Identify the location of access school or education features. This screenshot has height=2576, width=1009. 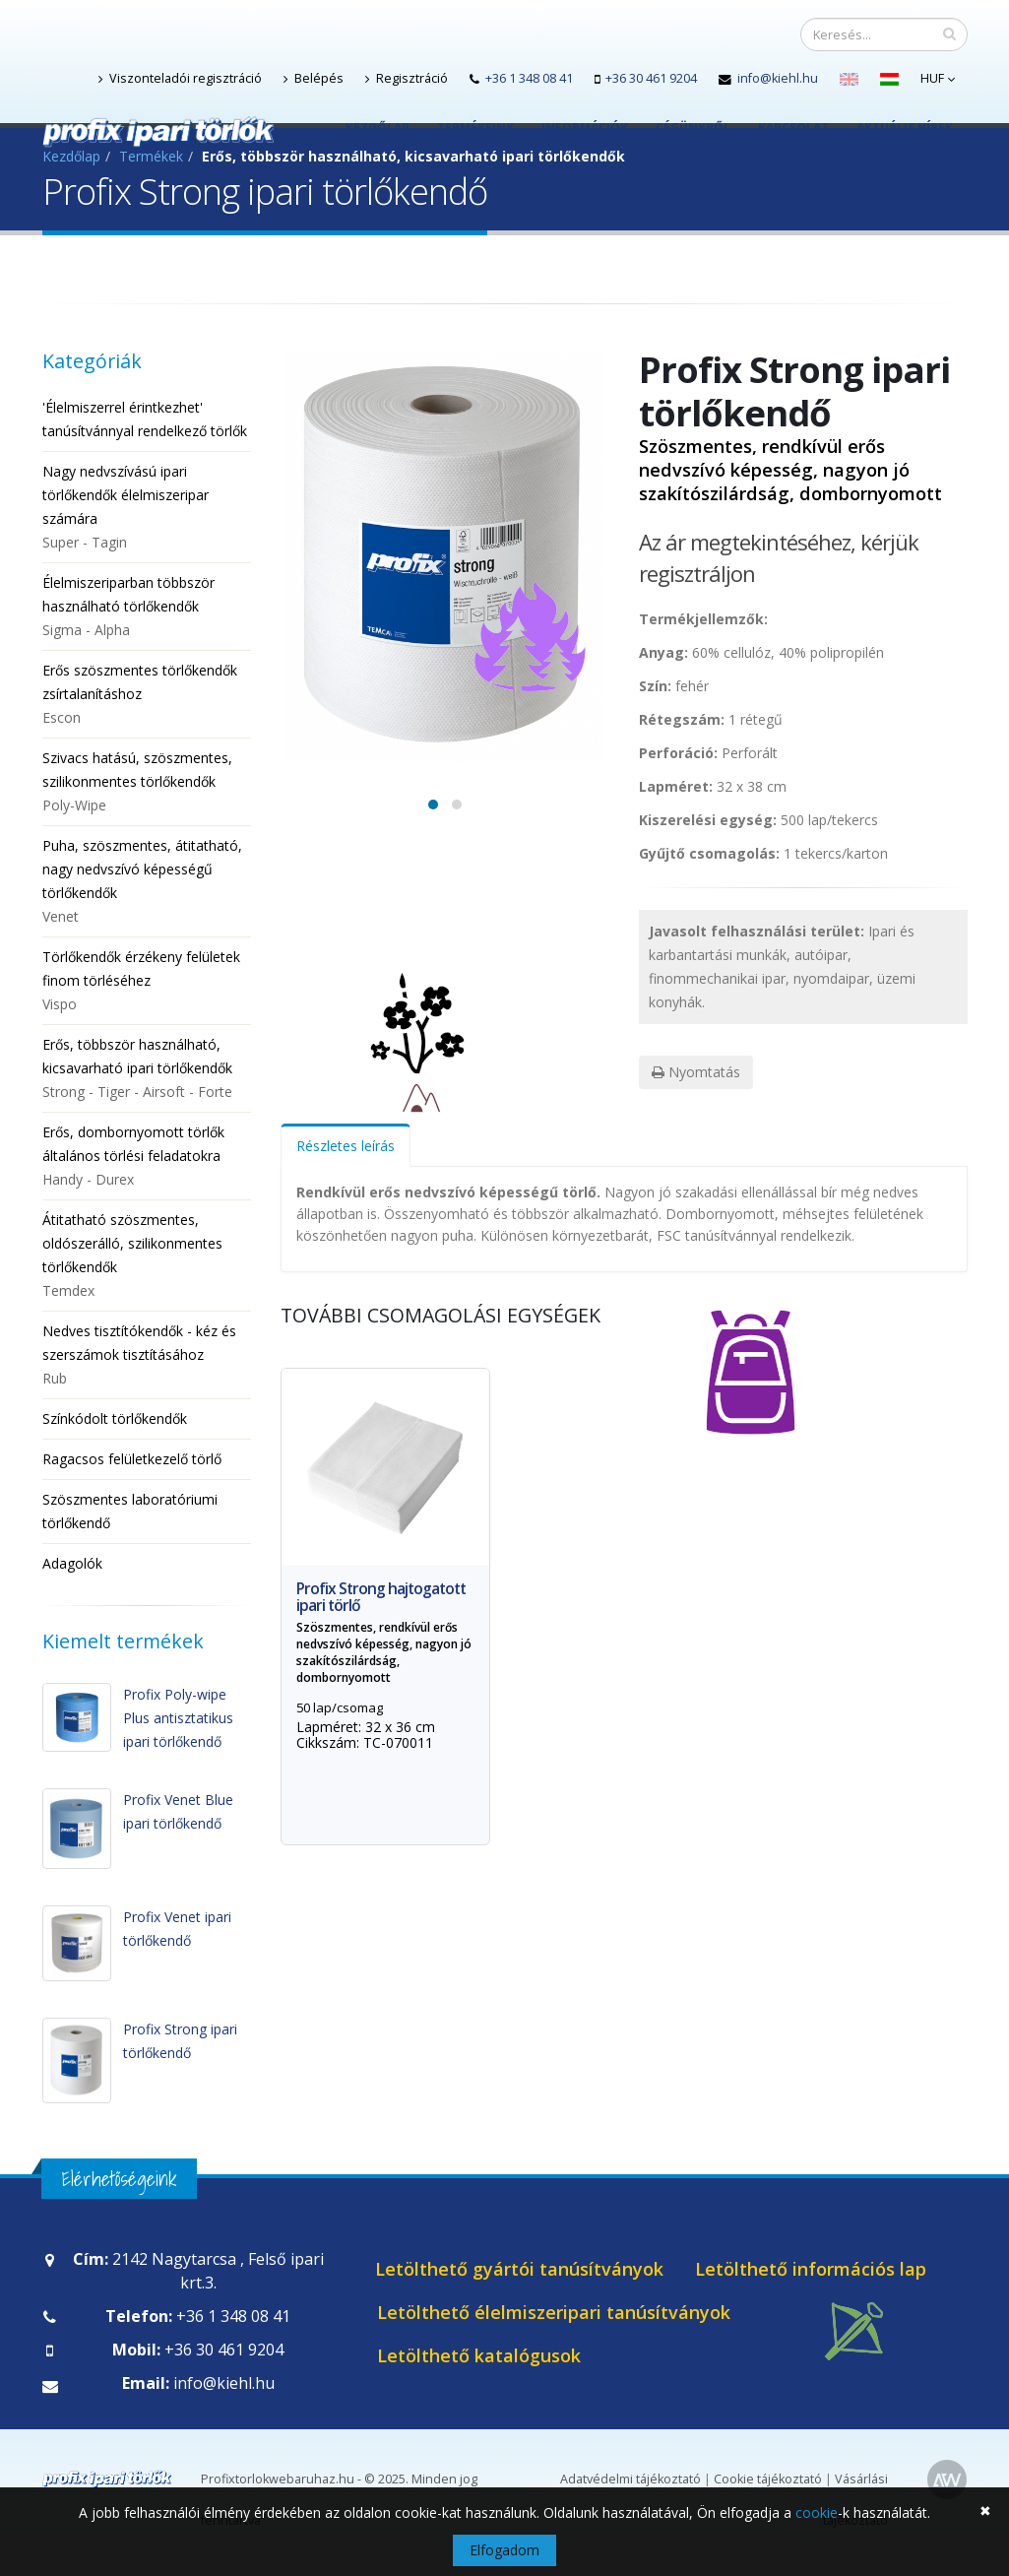
(750, 1371).